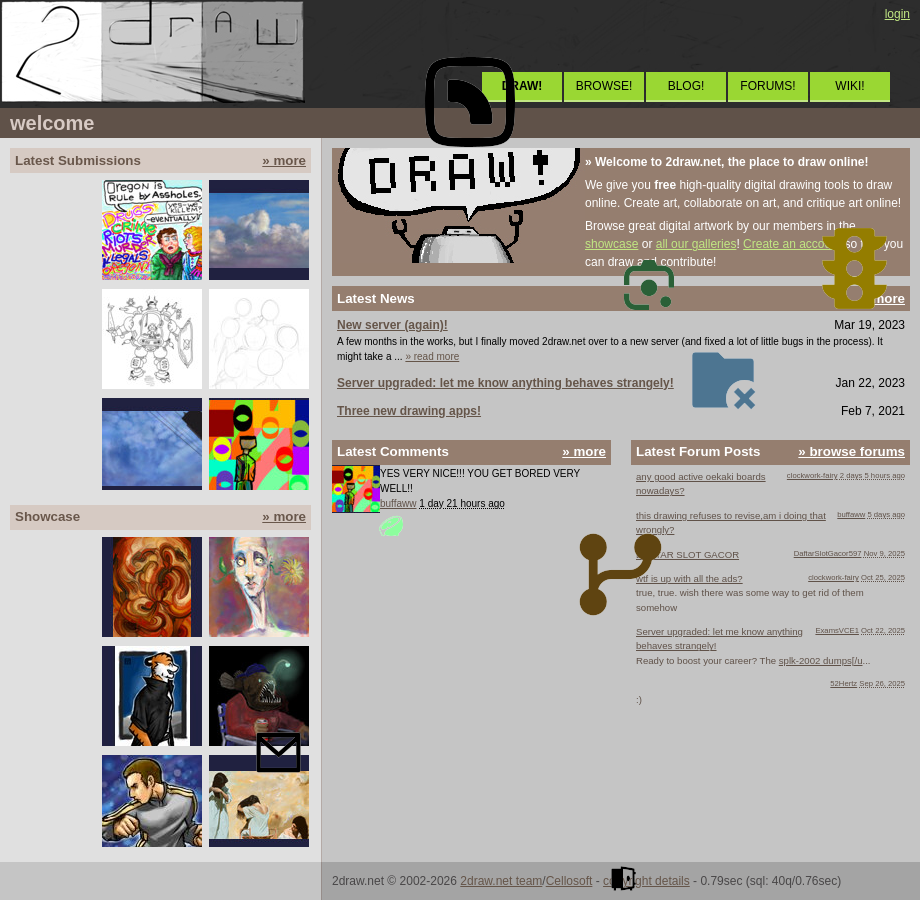 The height and width of the screenshot is (900, 920). Describe the element at coordinates (620, 574) in the screenshot. I see `view repository branches` at that location.